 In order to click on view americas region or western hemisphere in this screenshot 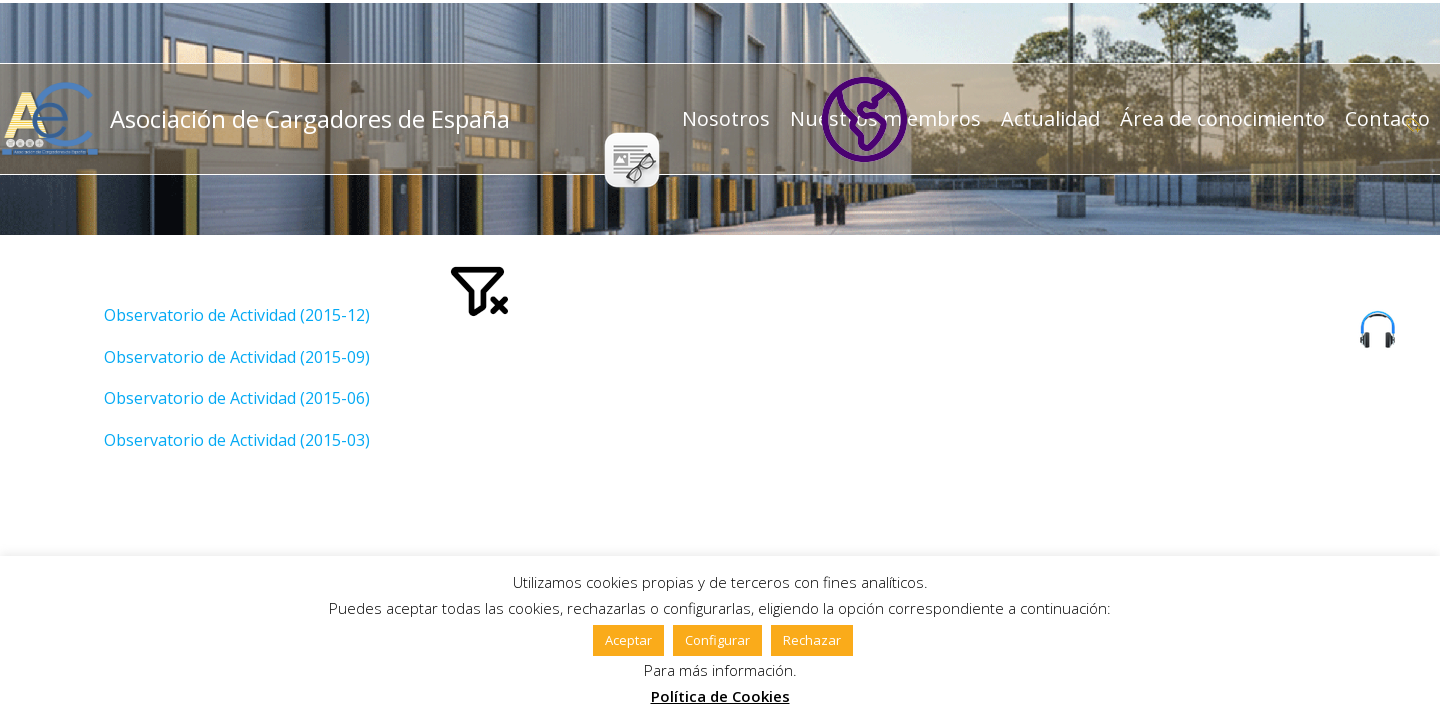, I will do `click(864, 119)`.